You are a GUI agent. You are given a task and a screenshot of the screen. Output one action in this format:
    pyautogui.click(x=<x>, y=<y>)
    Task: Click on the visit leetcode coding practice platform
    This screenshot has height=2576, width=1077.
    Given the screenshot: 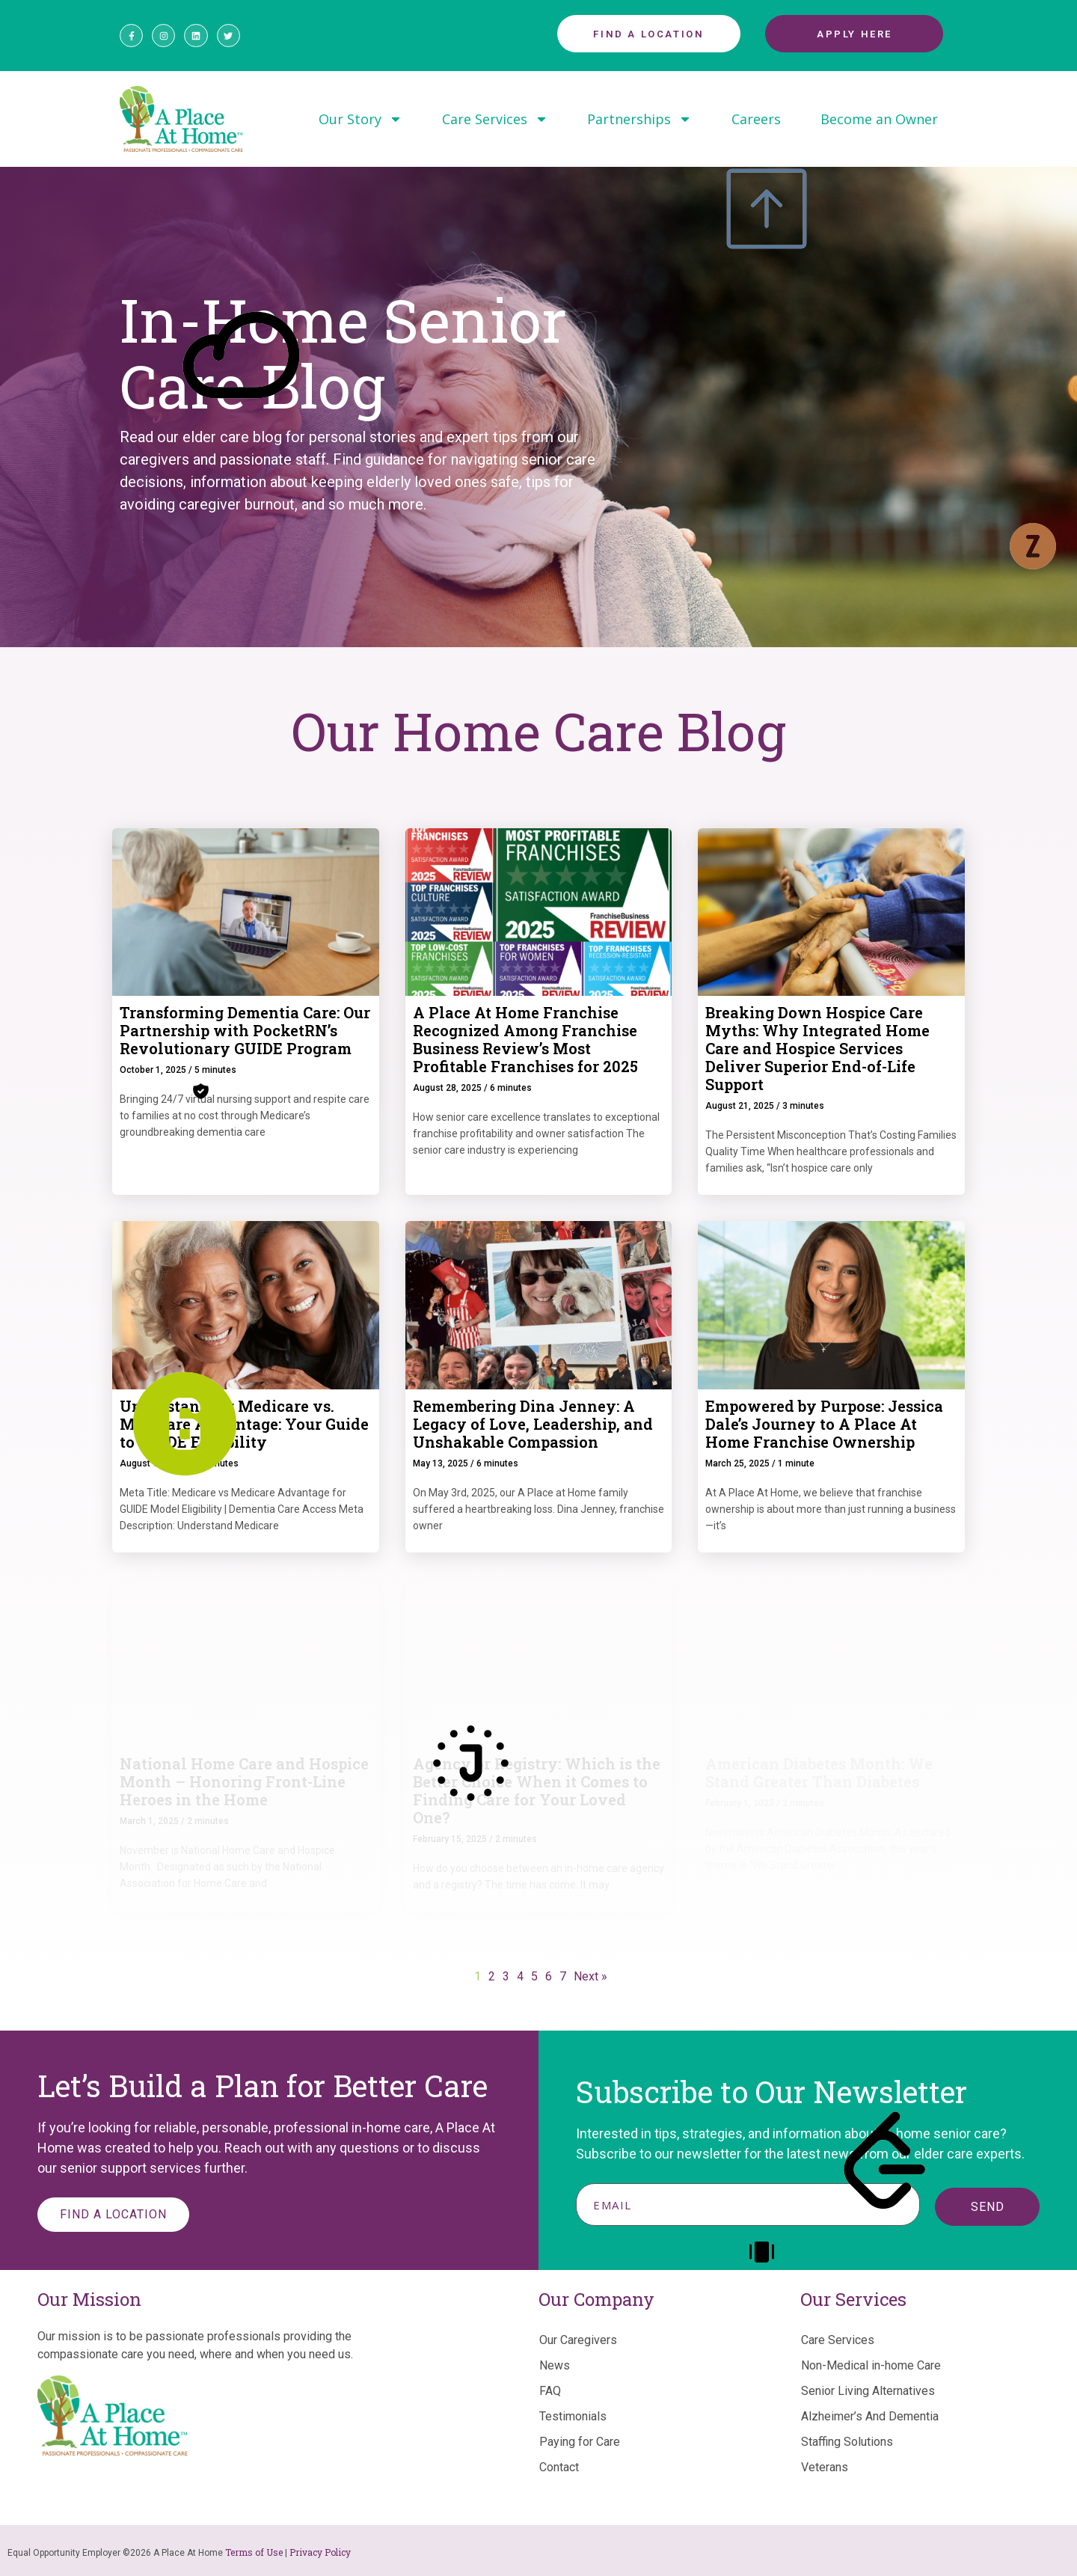 What is the action you would take?
    pyautogui.click(x=883, y=2164)
    